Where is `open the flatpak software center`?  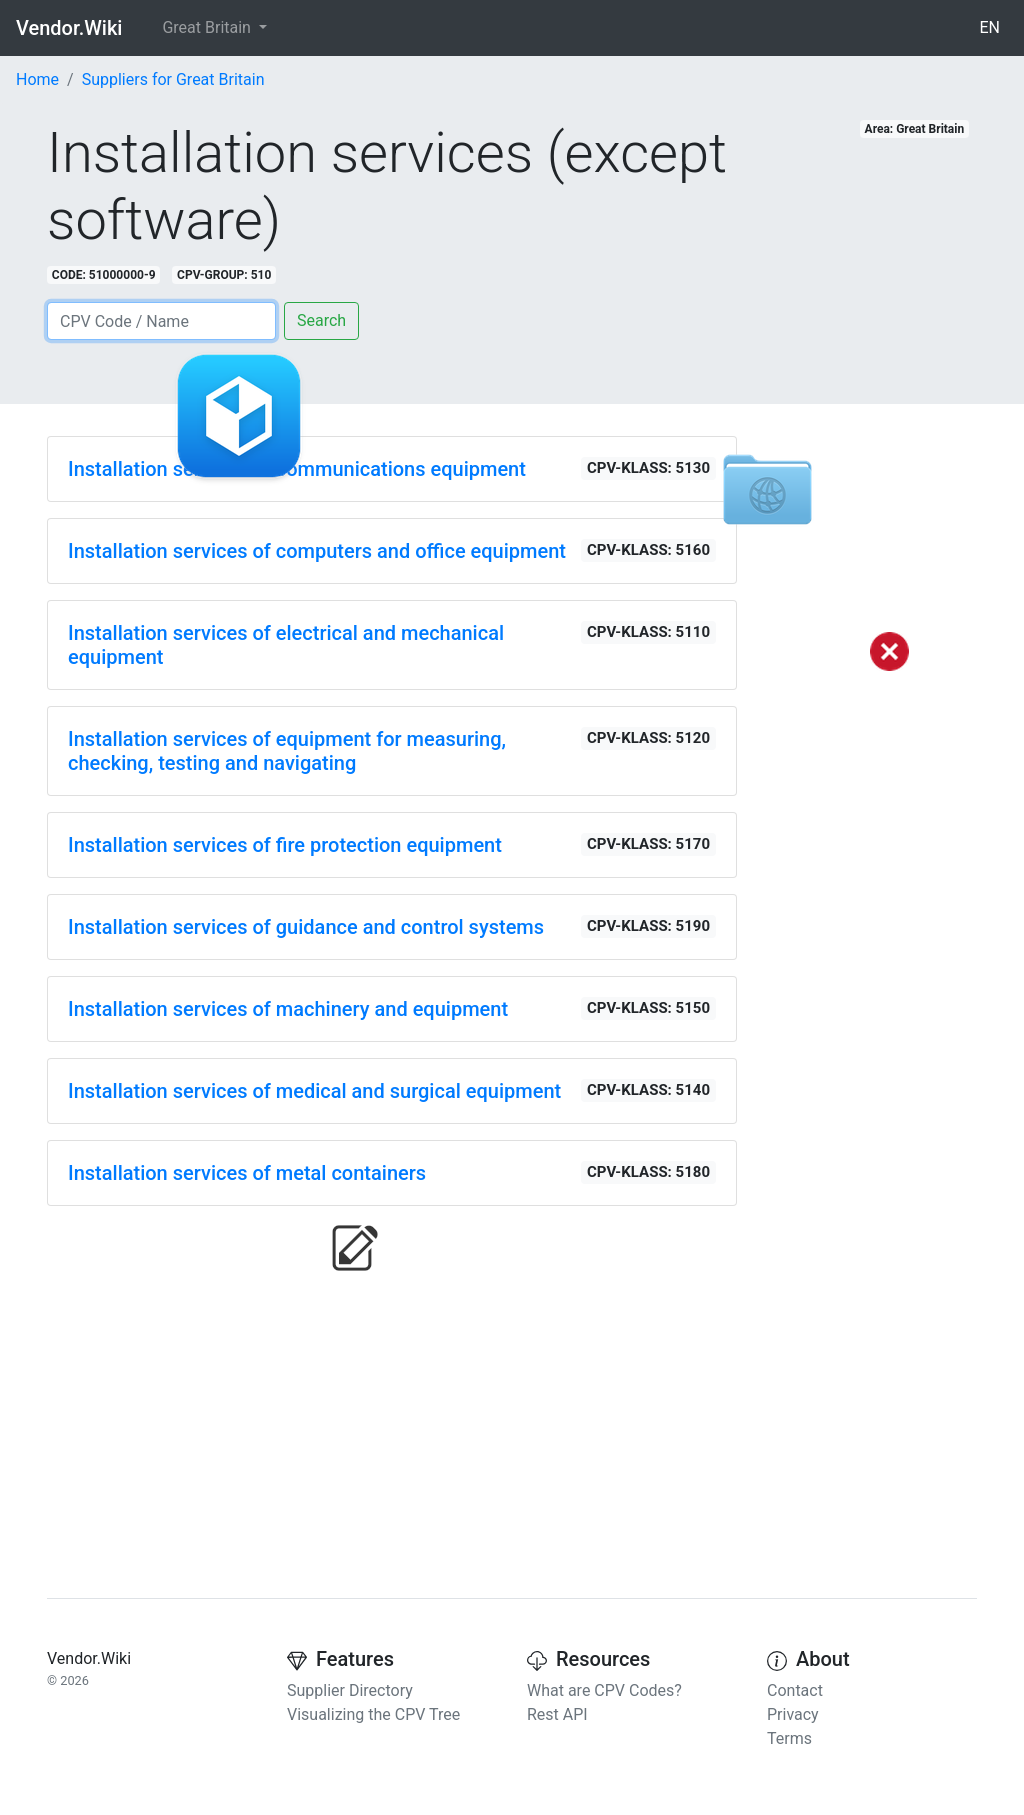 open the flatpak software center is located at coordinates (239, 416).